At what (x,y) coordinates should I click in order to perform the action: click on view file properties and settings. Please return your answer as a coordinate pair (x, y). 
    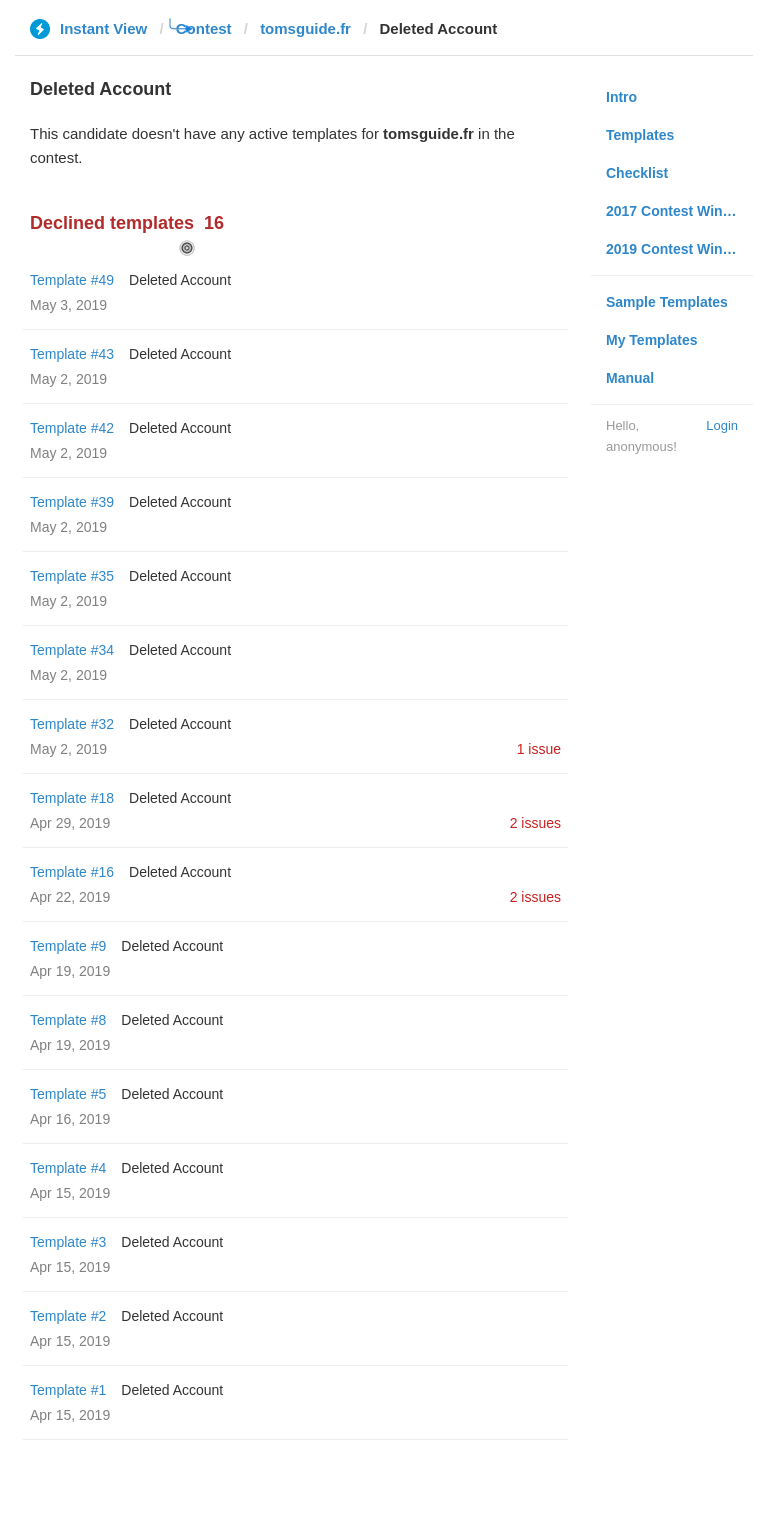
    Looking at the image, I should click on (187, 248).